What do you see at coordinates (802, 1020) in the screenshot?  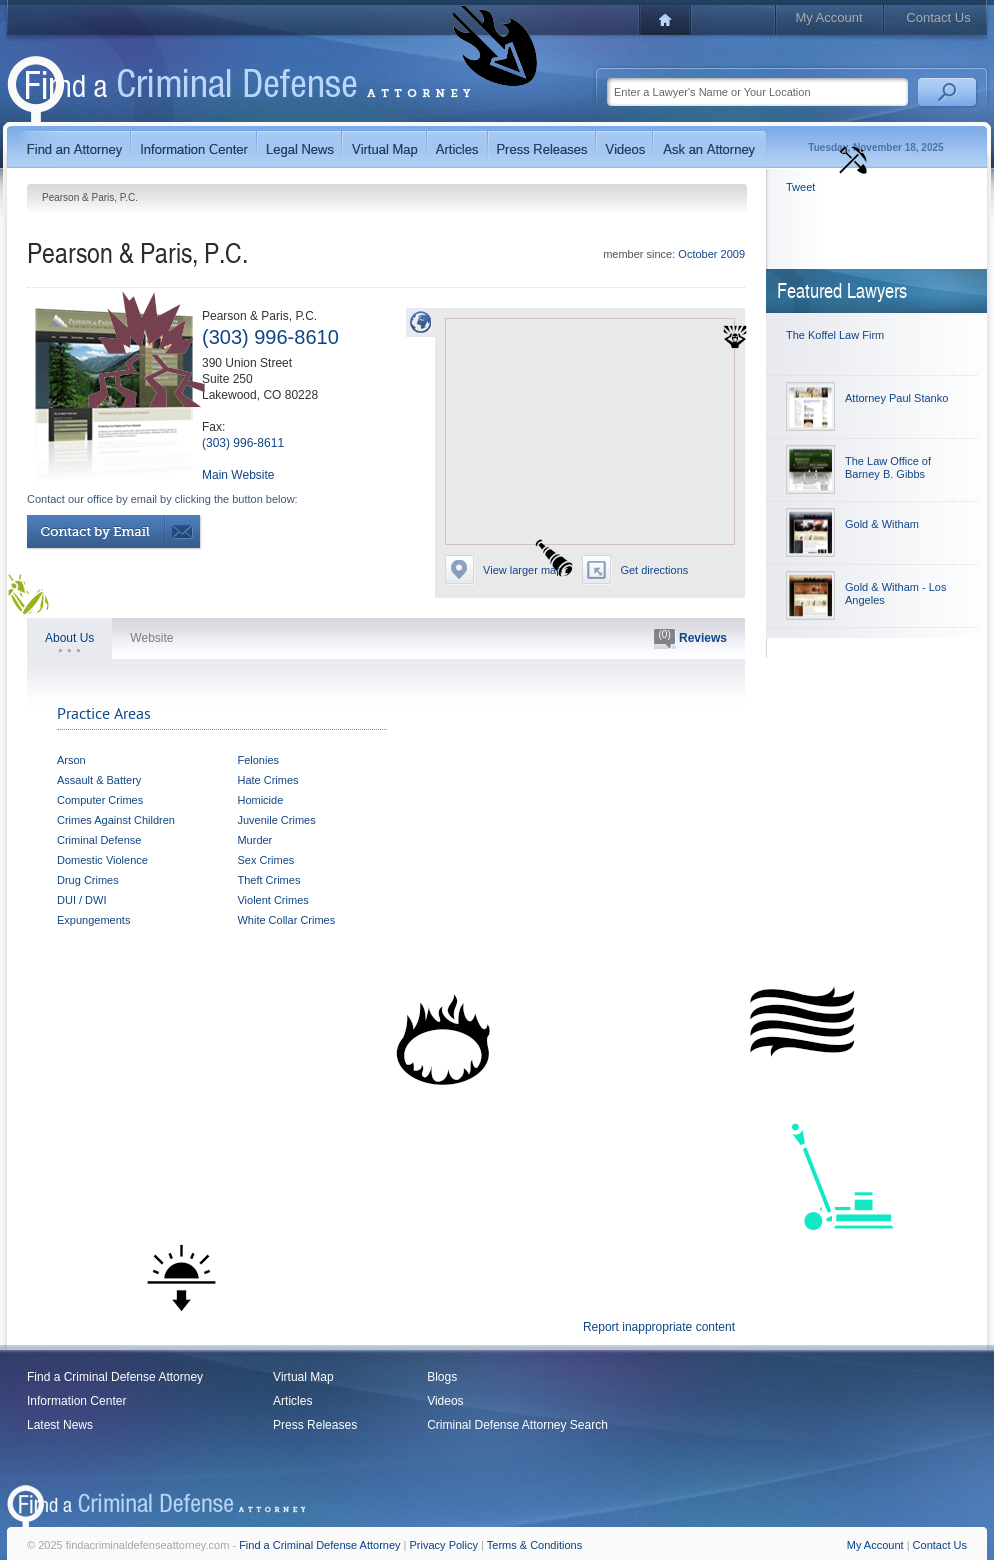 I see `indicates water or ocean-related content` at bounding box center [802, 1020].